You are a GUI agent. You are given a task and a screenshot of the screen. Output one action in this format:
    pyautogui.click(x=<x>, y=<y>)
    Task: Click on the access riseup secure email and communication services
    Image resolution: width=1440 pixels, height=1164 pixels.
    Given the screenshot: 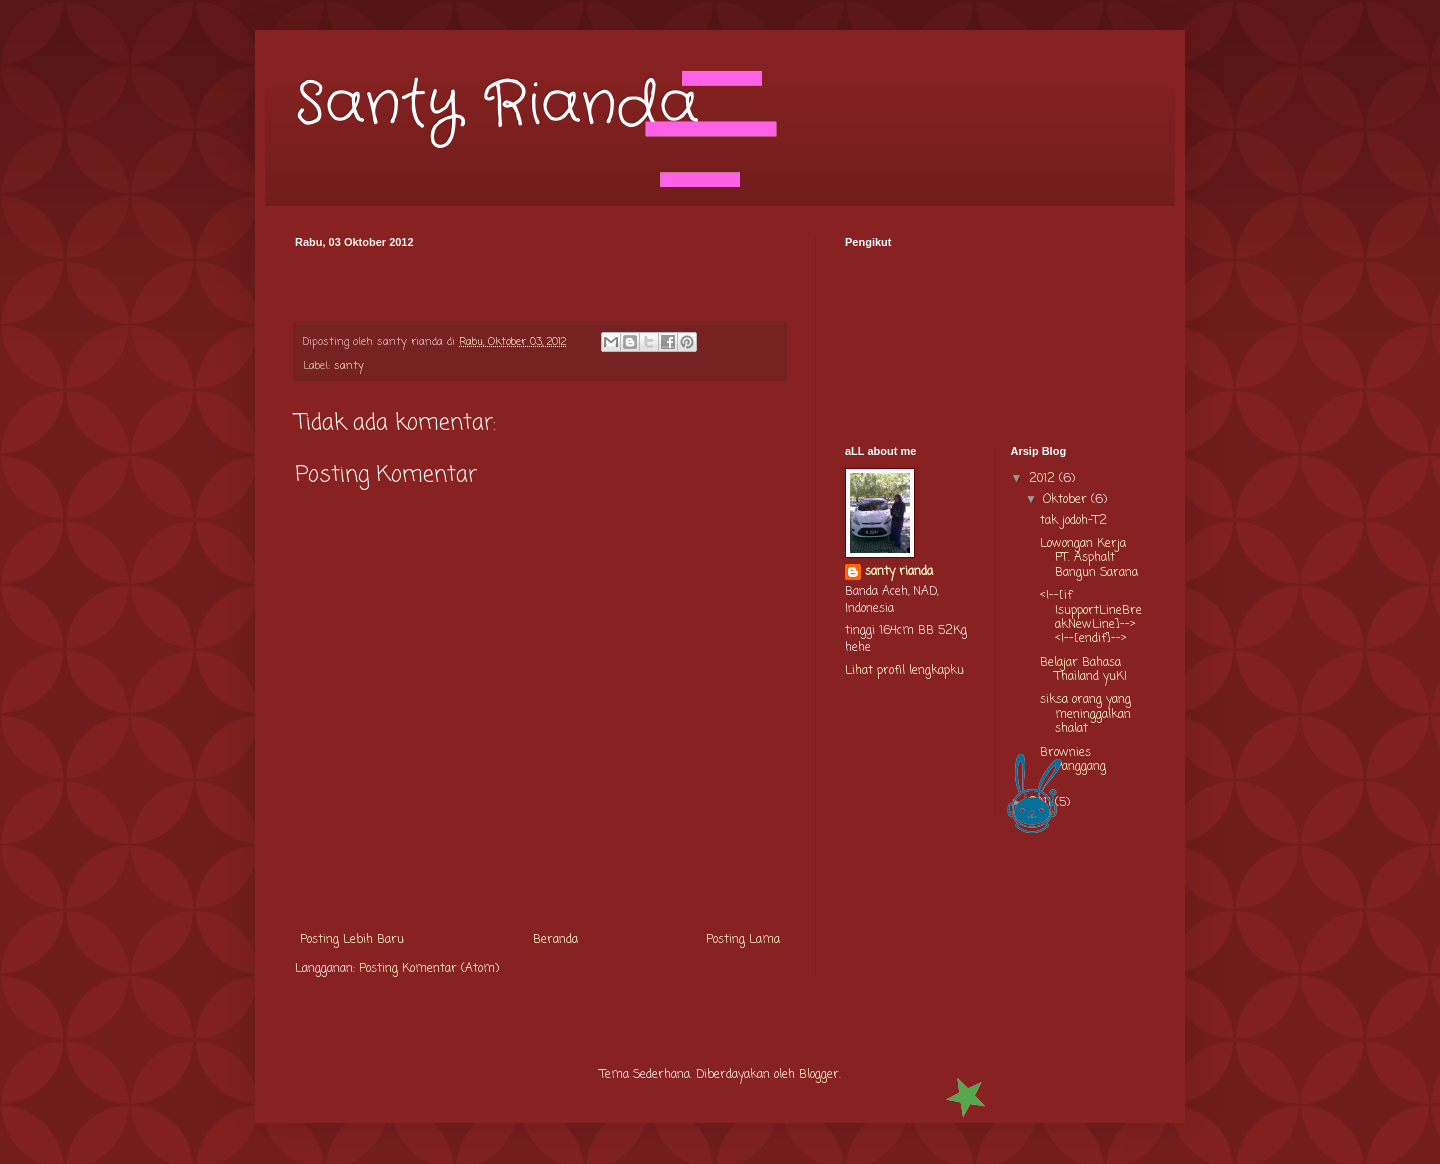 What is the action you would take?
    pyautogui.click(x=965, y=1097)
    